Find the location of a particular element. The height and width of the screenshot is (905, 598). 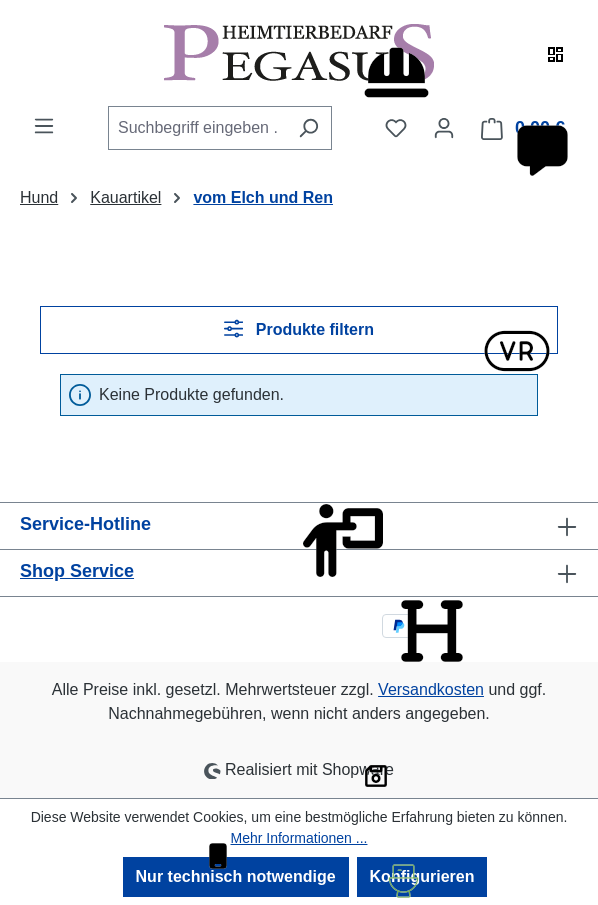

save current file or document is located at coordinates (376, 776).